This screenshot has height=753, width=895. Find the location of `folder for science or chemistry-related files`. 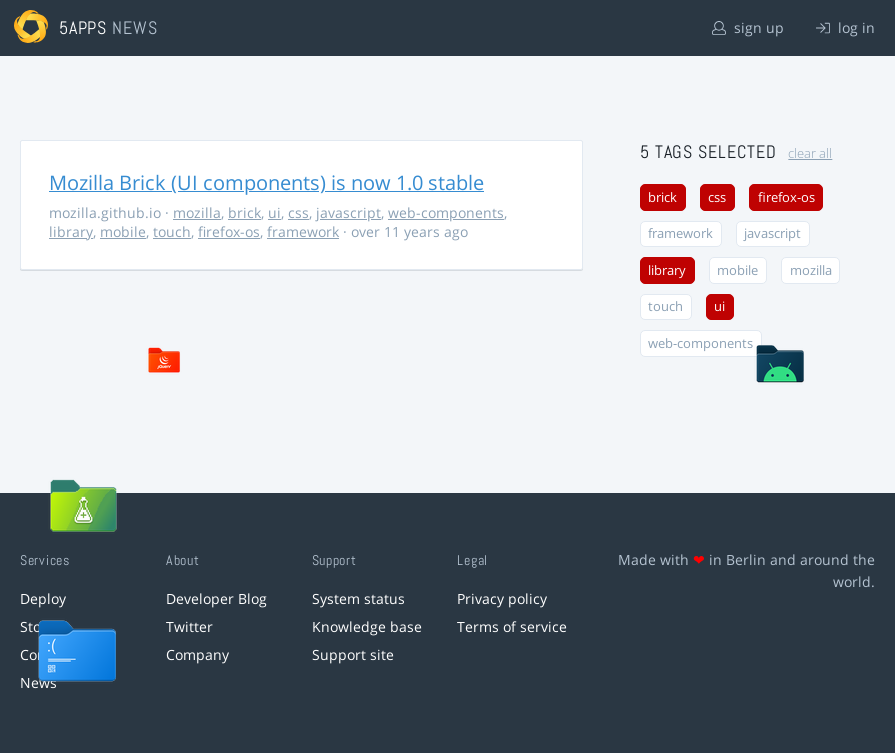

folder for science or chemistry-related files is located at coordinates (83, 507).